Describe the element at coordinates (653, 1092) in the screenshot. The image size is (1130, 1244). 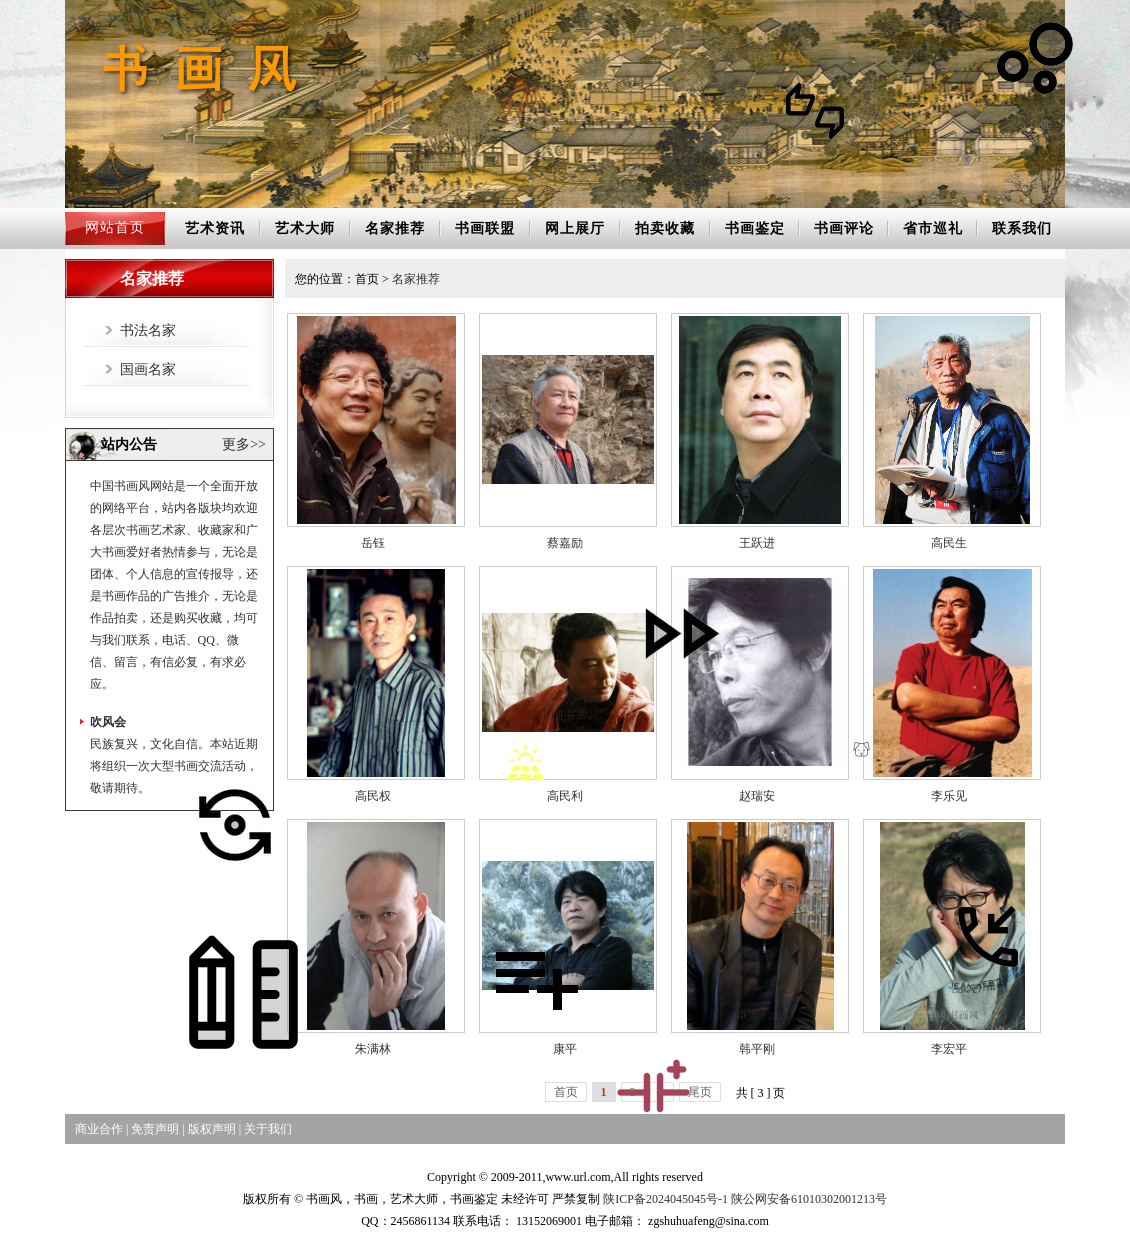
I see `polarized capacitor symbol in circuit diagrams` at that location.